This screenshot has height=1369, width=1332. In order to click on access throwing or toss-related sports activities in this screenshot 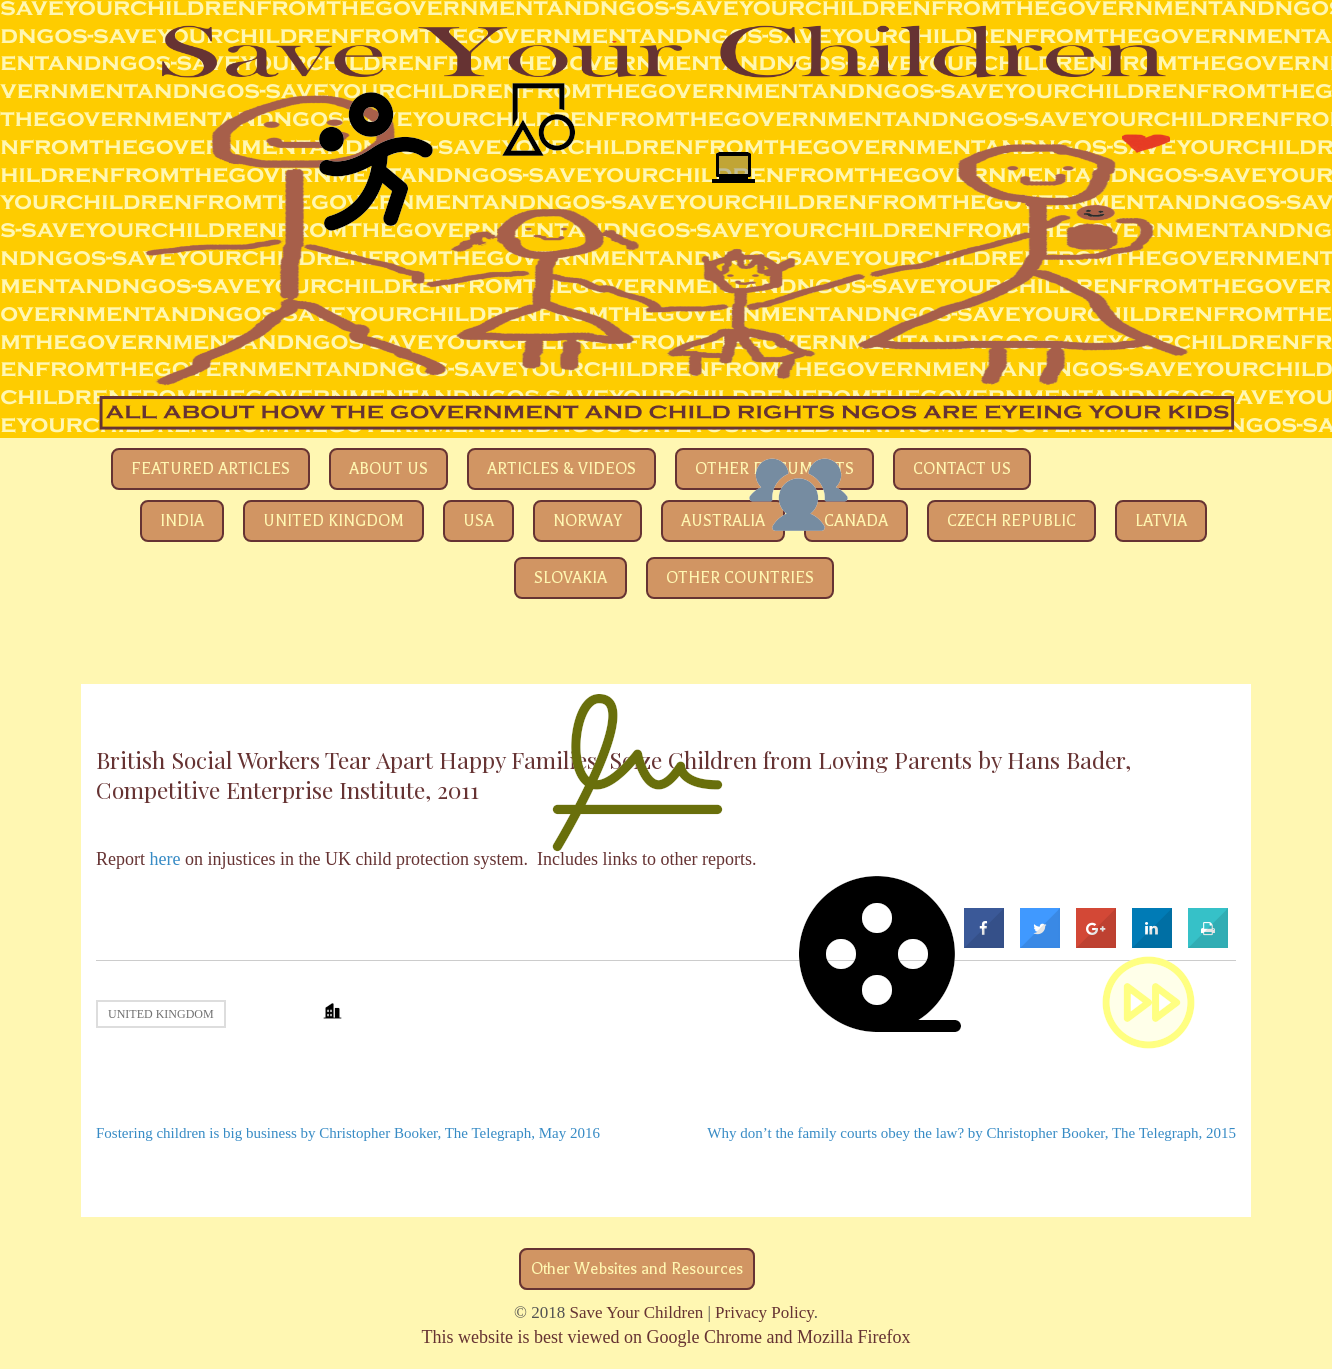, I will do `click(371, 159)`.